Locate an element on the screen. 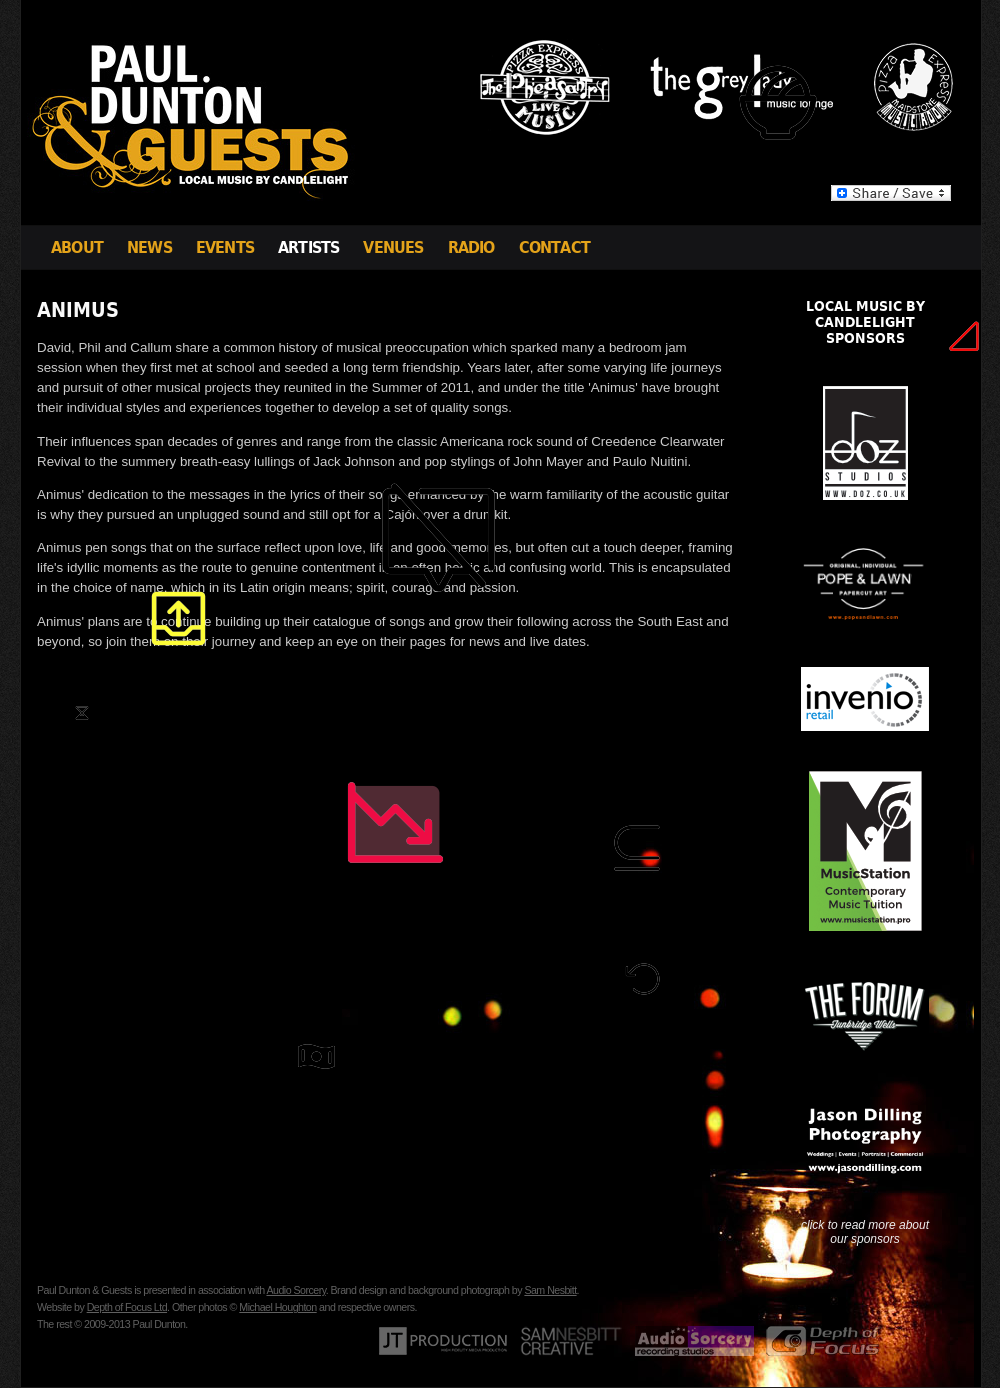 This screenshot has width=1000, height=1388. upload a file from your device is located at coordinates (178, 618).